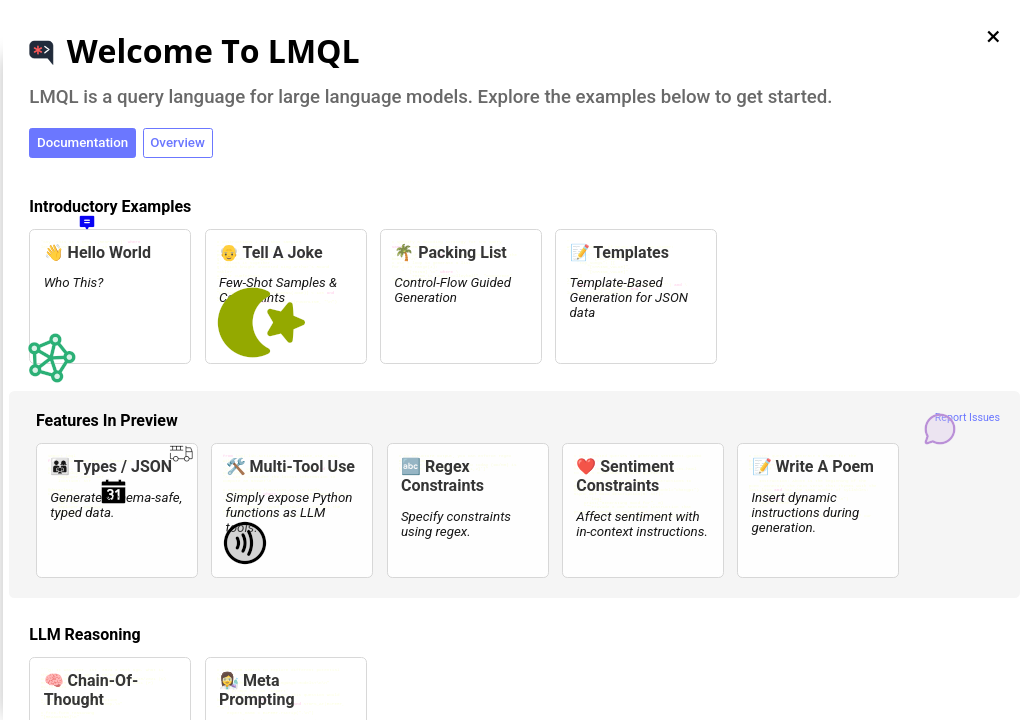  I want to click on tap to pay with contactless payment, so click(245, 543).